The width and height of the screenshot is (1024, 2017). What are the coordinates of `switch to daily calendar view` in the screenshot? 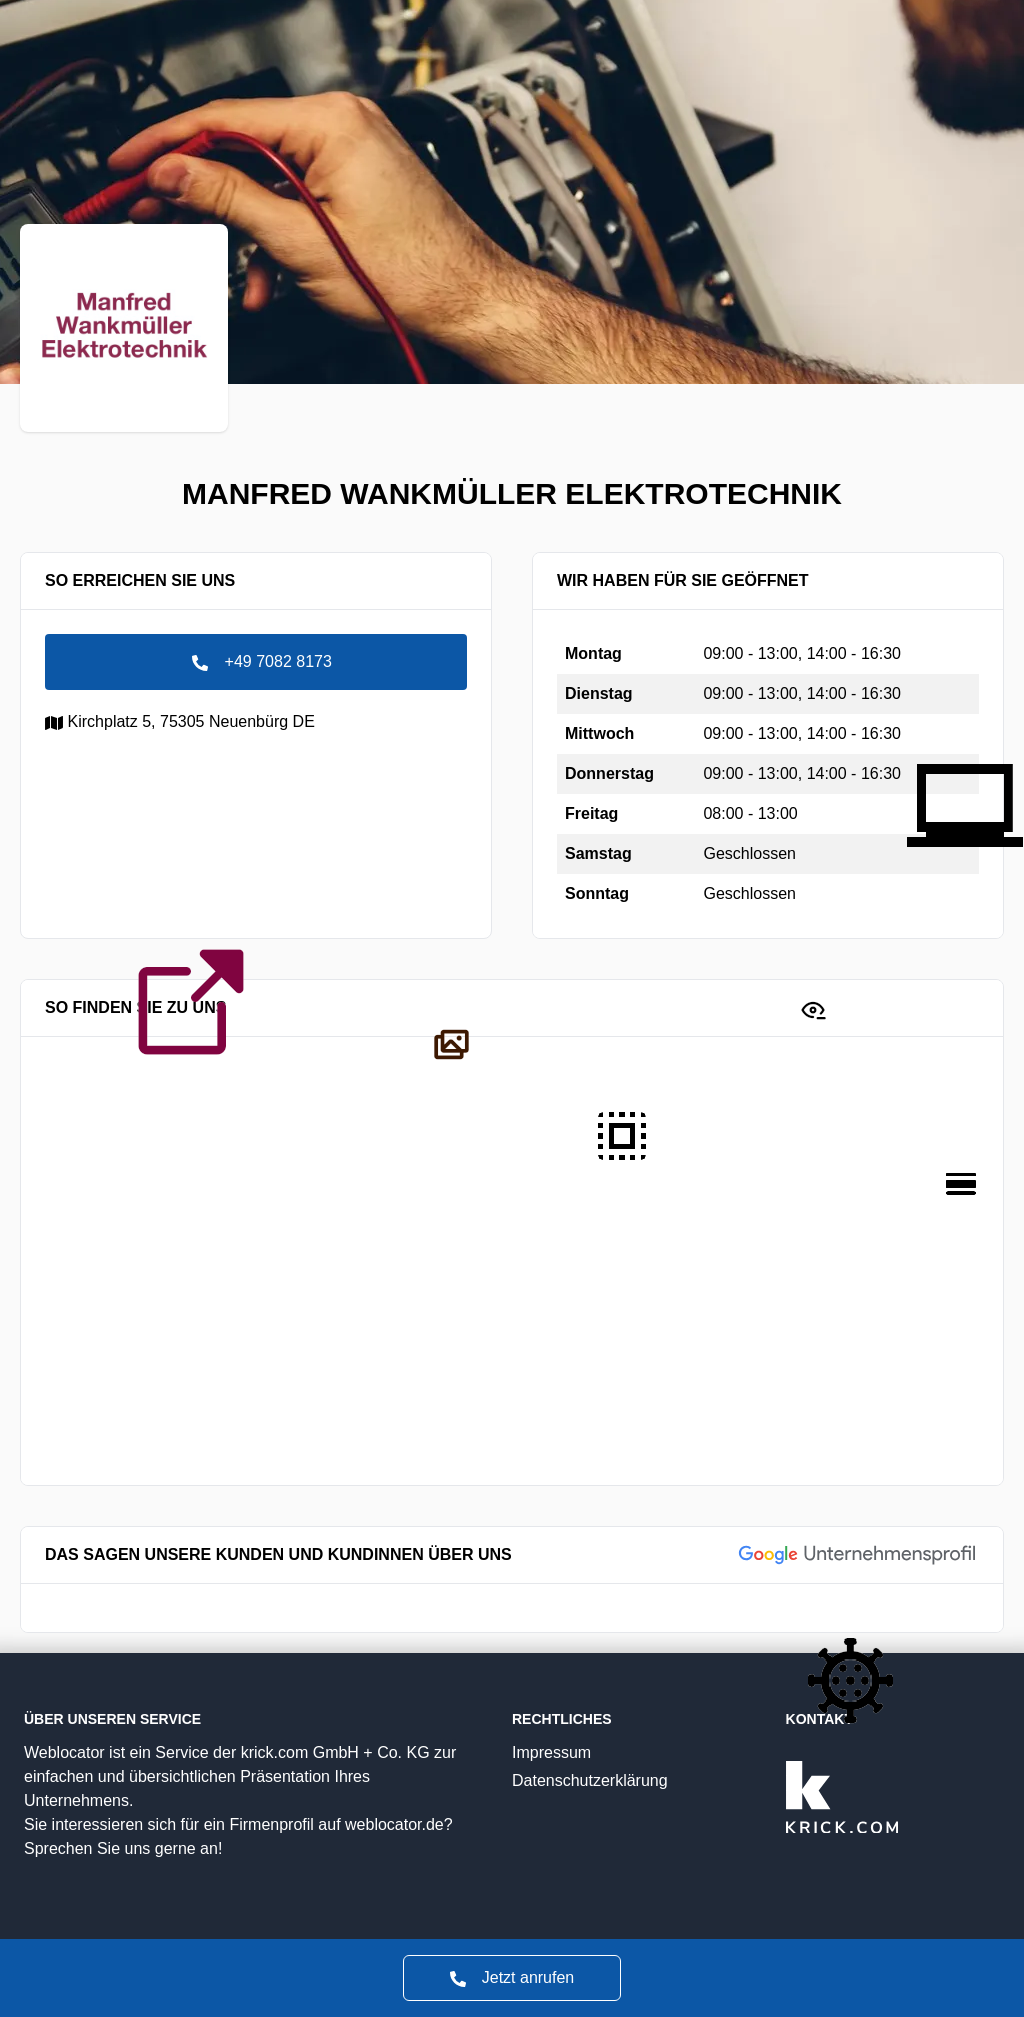 It's located at (961, 1183).